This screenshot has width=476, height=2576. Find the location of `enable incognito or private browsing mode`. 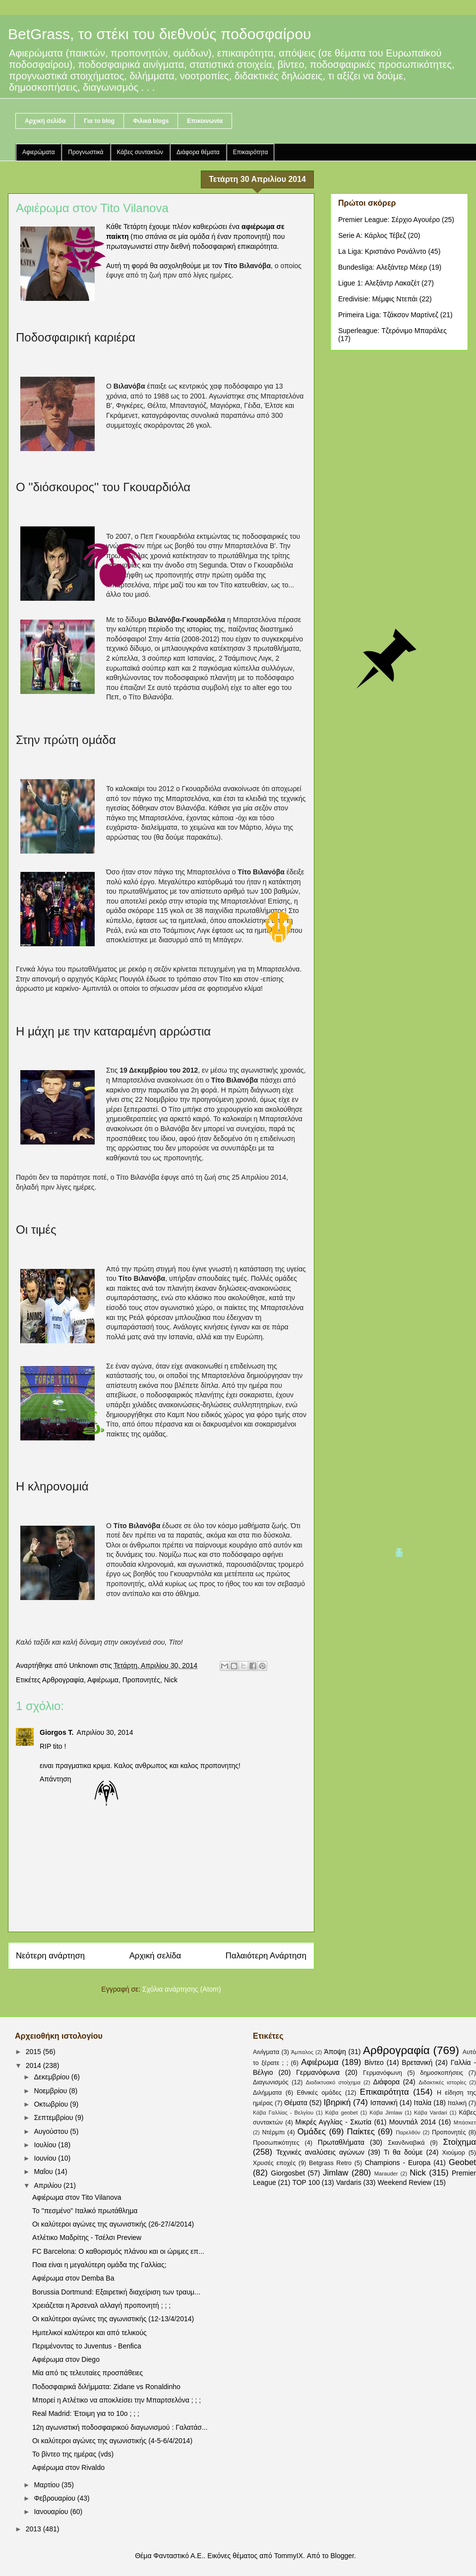

enable incognito or private browsing mode is located at coordinates (84, 250).